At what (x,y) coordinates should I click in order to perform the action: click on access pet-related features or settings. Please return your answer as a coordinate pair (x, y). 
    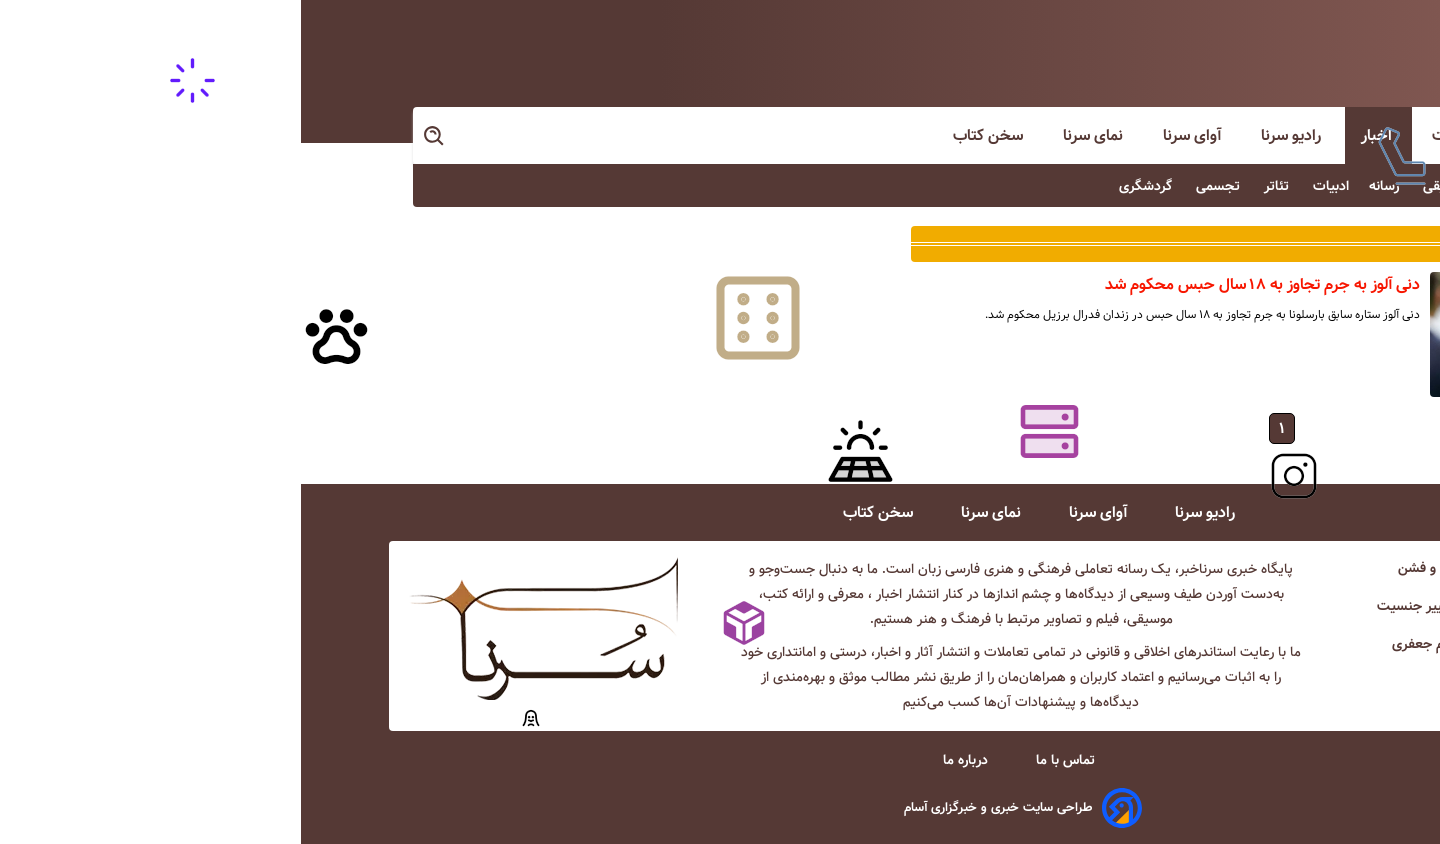
    Looking at the image, I should click on (336, 335).